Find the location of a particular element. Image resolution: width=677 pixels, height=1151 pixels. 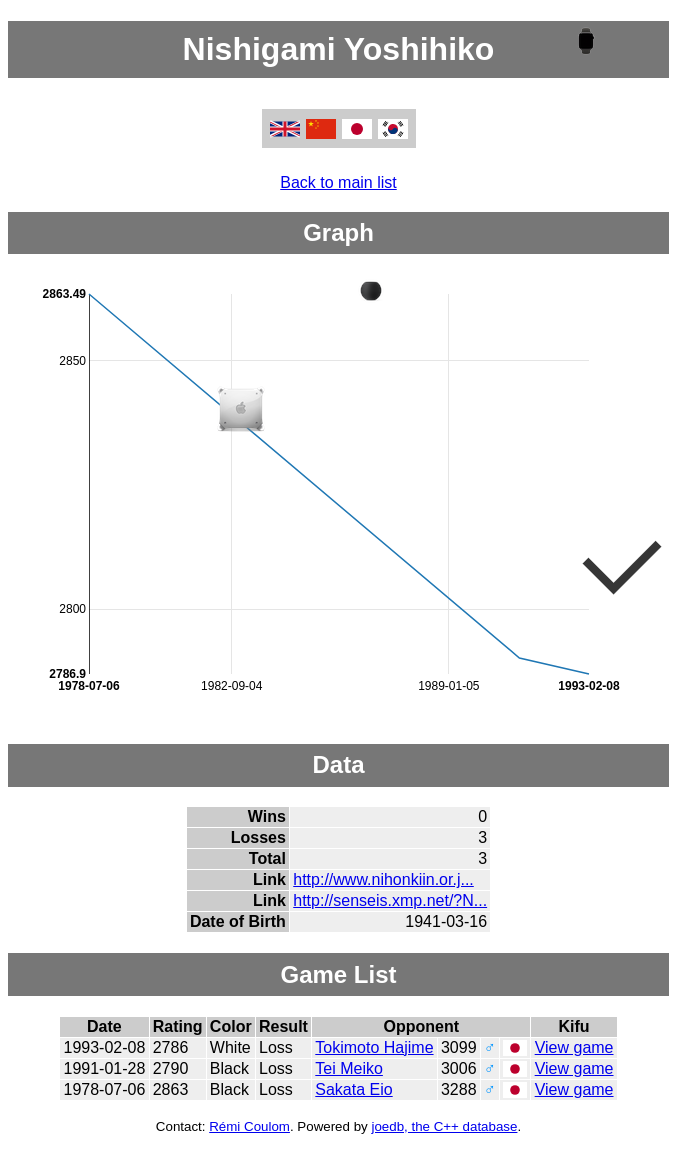

apple watch series 10 device icon is located at coordinates (586, 41).